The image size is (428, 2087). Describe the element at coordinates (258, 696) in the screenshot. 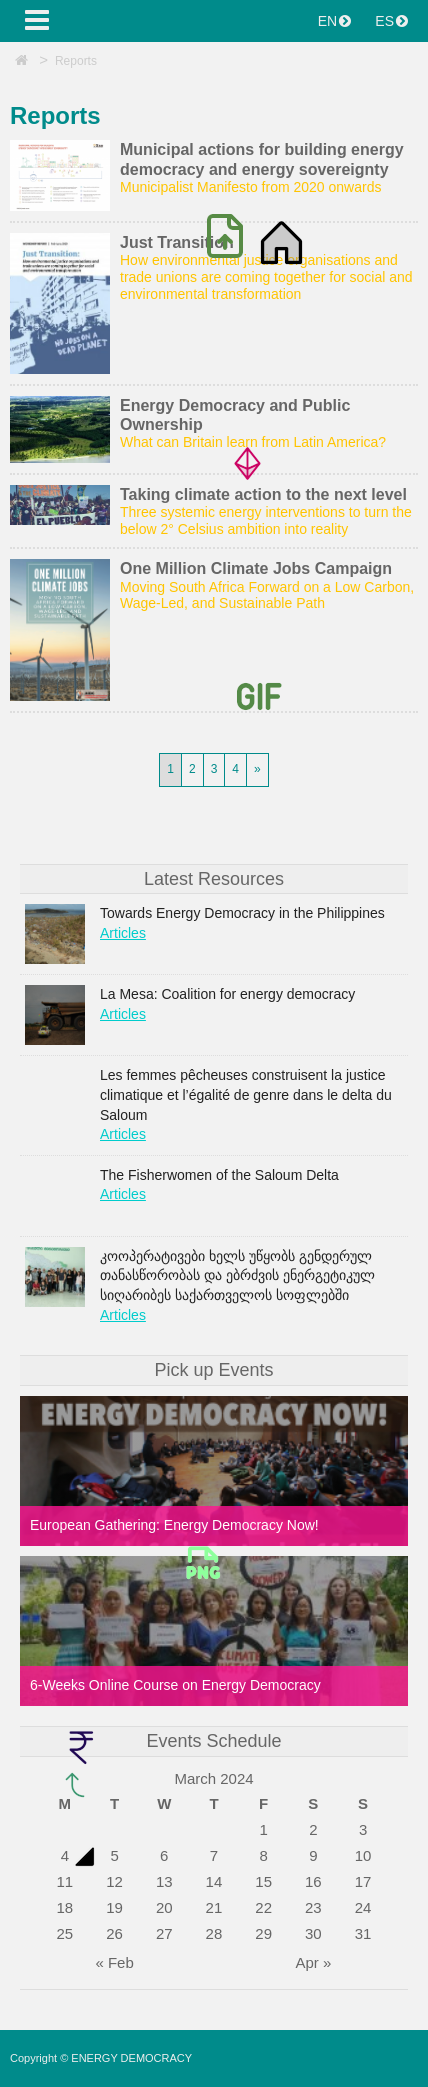

I see `insert a GIF into your message` at that location.